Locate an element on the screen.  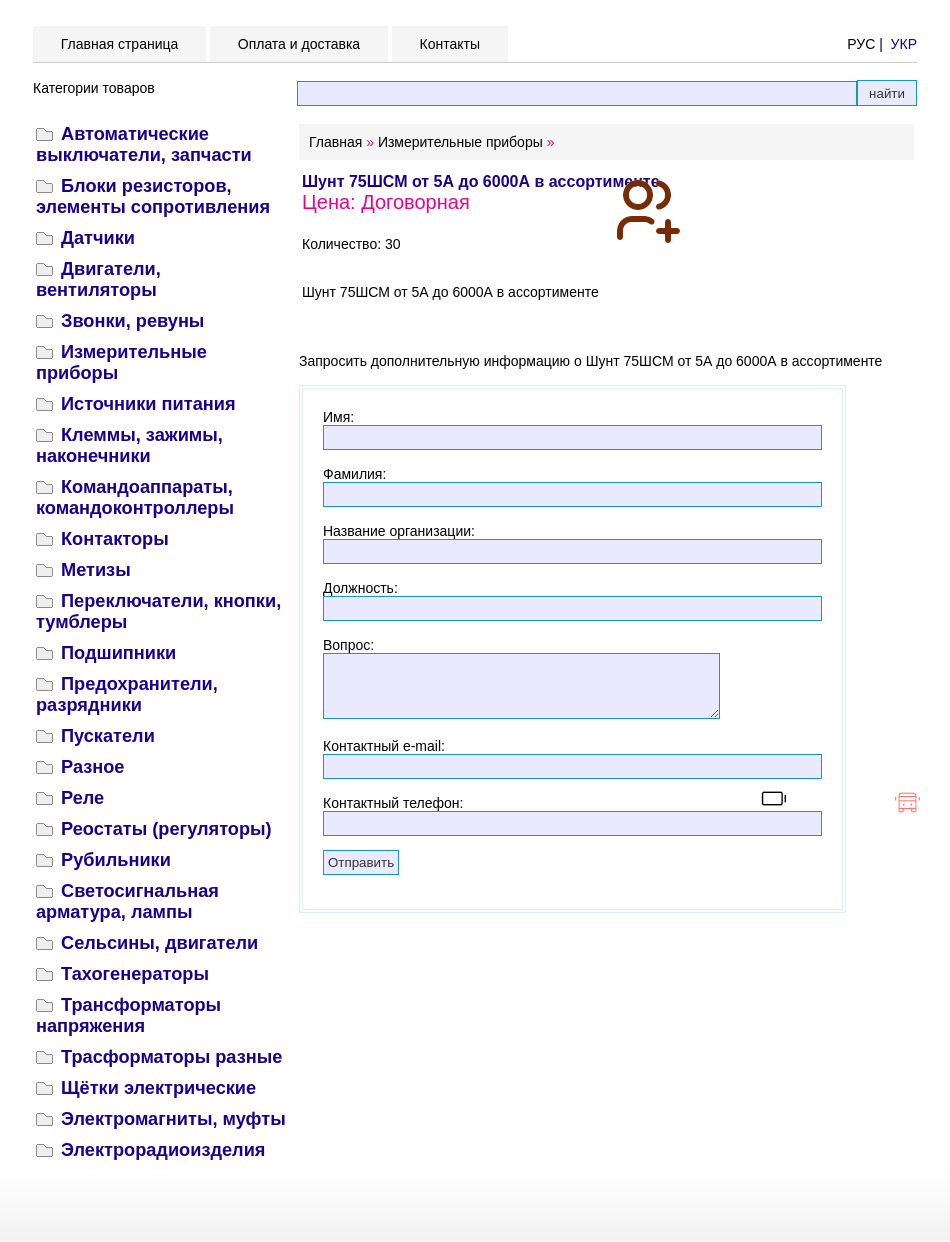
view bus routes or schedules is located at coordinates (907, 802).